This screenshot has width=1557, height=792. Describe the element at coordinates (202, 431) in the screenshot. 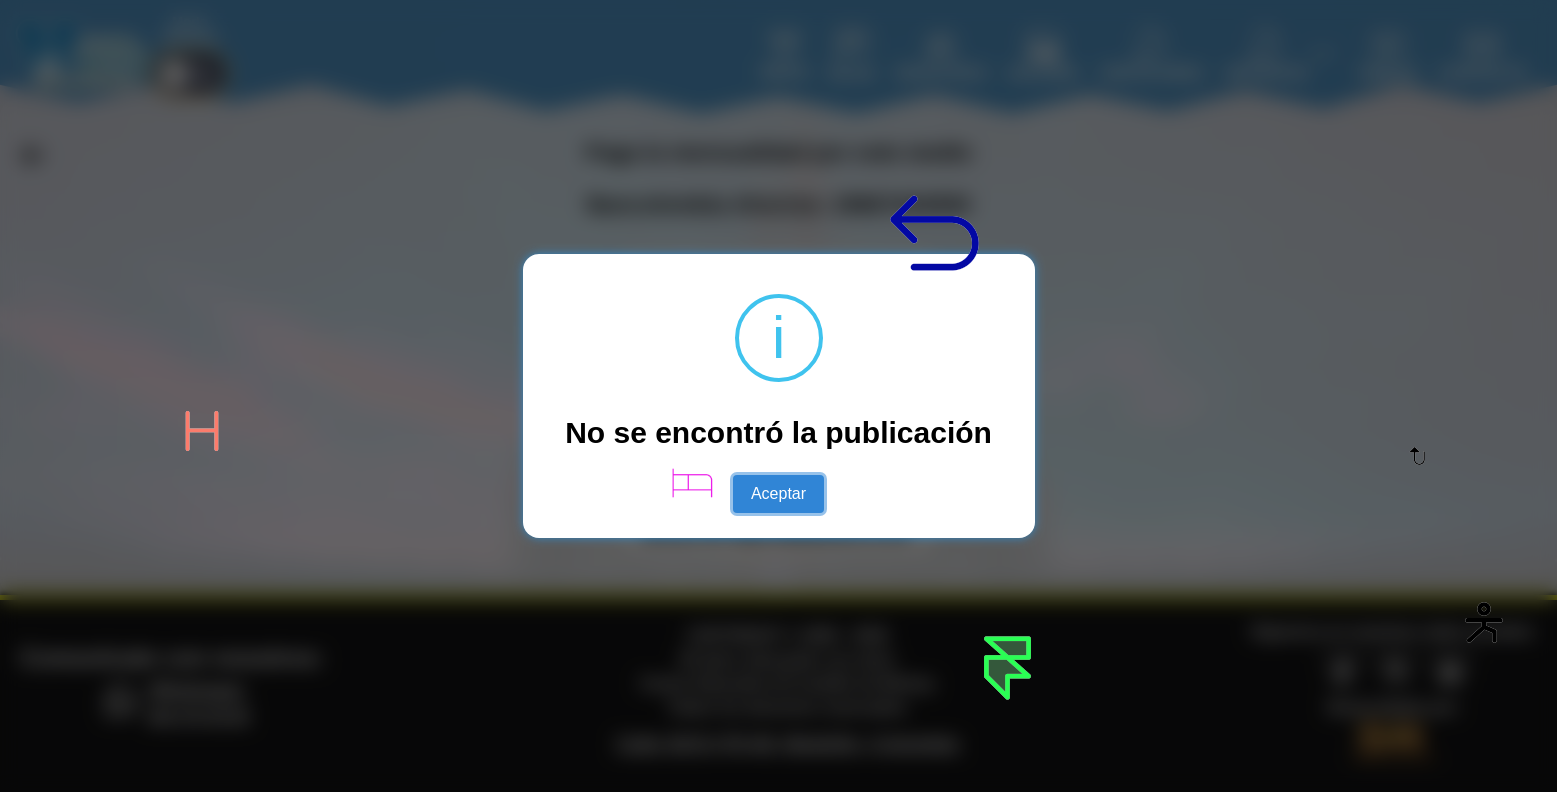

I see `format text as a heading` at that location.